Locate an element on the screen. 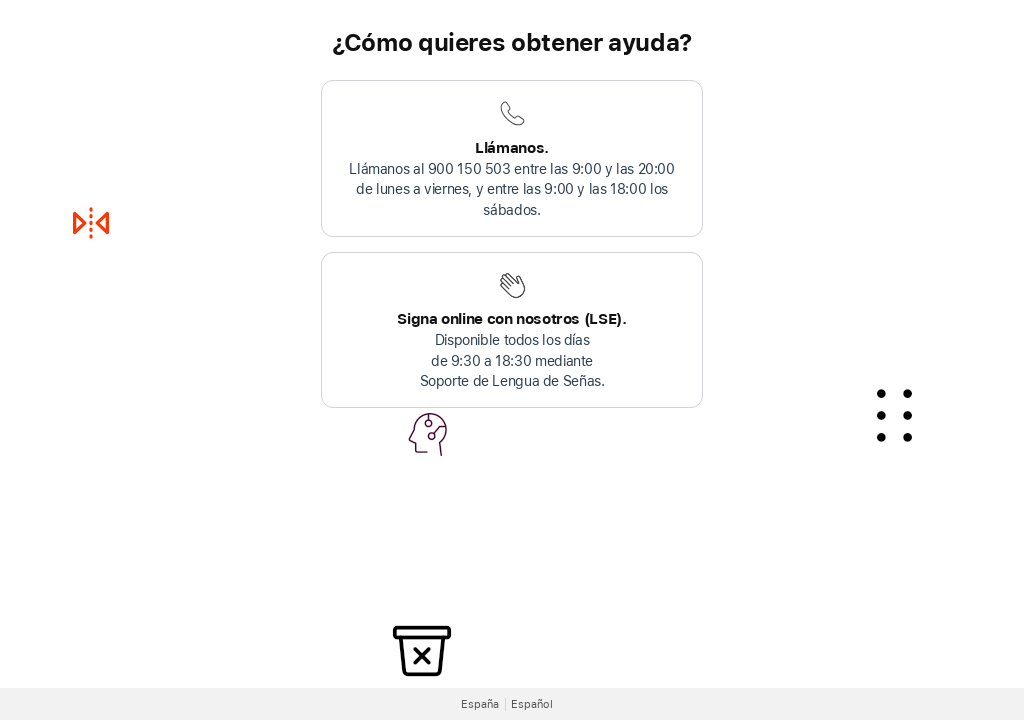 This screenshot has width=1024, height=720. drag to reorder items in a list is located at coordinates (894, 415).